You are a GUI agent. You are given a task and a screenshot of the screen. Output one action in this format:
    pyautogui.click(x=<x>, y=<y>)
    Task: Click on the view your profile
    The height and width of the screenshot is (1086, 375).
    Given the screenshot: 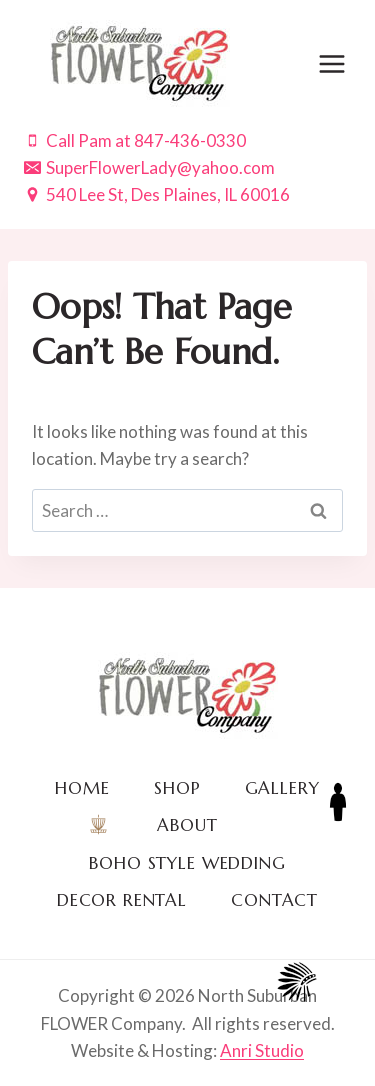 What is the action you would take?
    pyautogui.click(x=338, y=802)
    